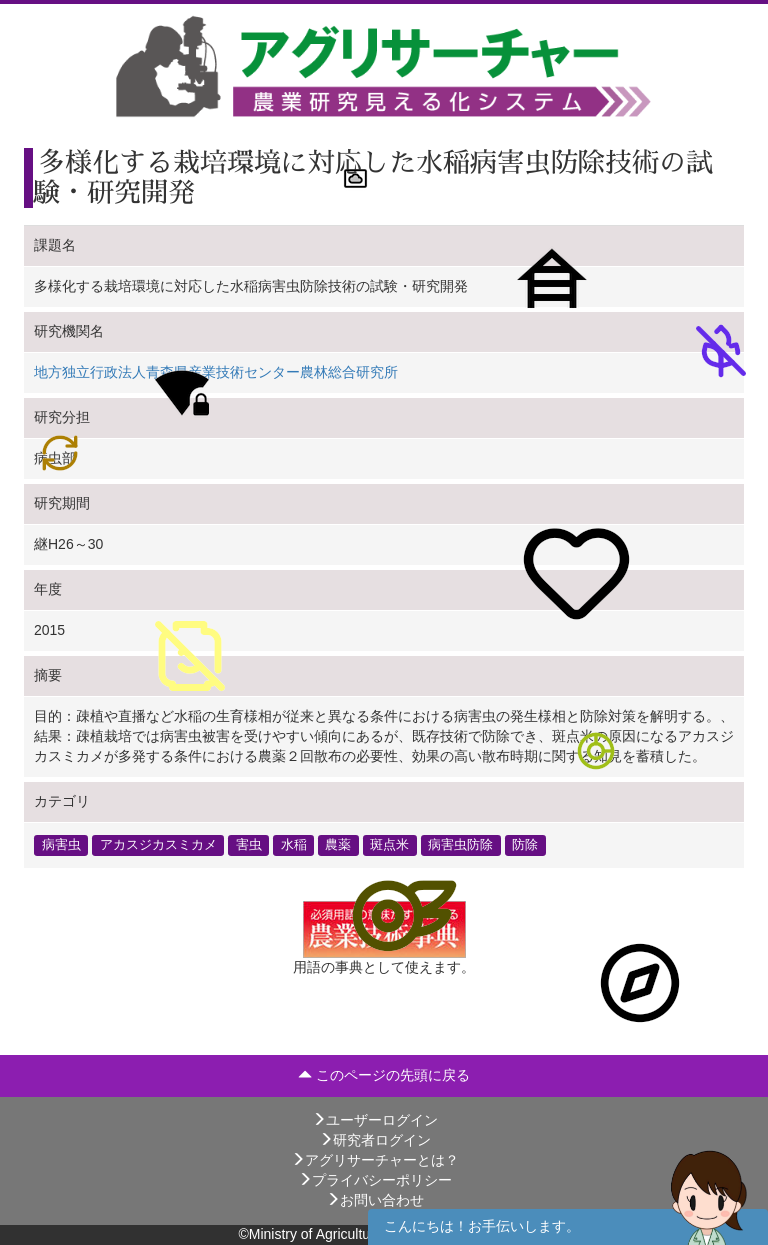 The image size is (768, 1245). Describe the element at coordinates (576, 571) in the screenshot. I see `add item to favorites` at that location.